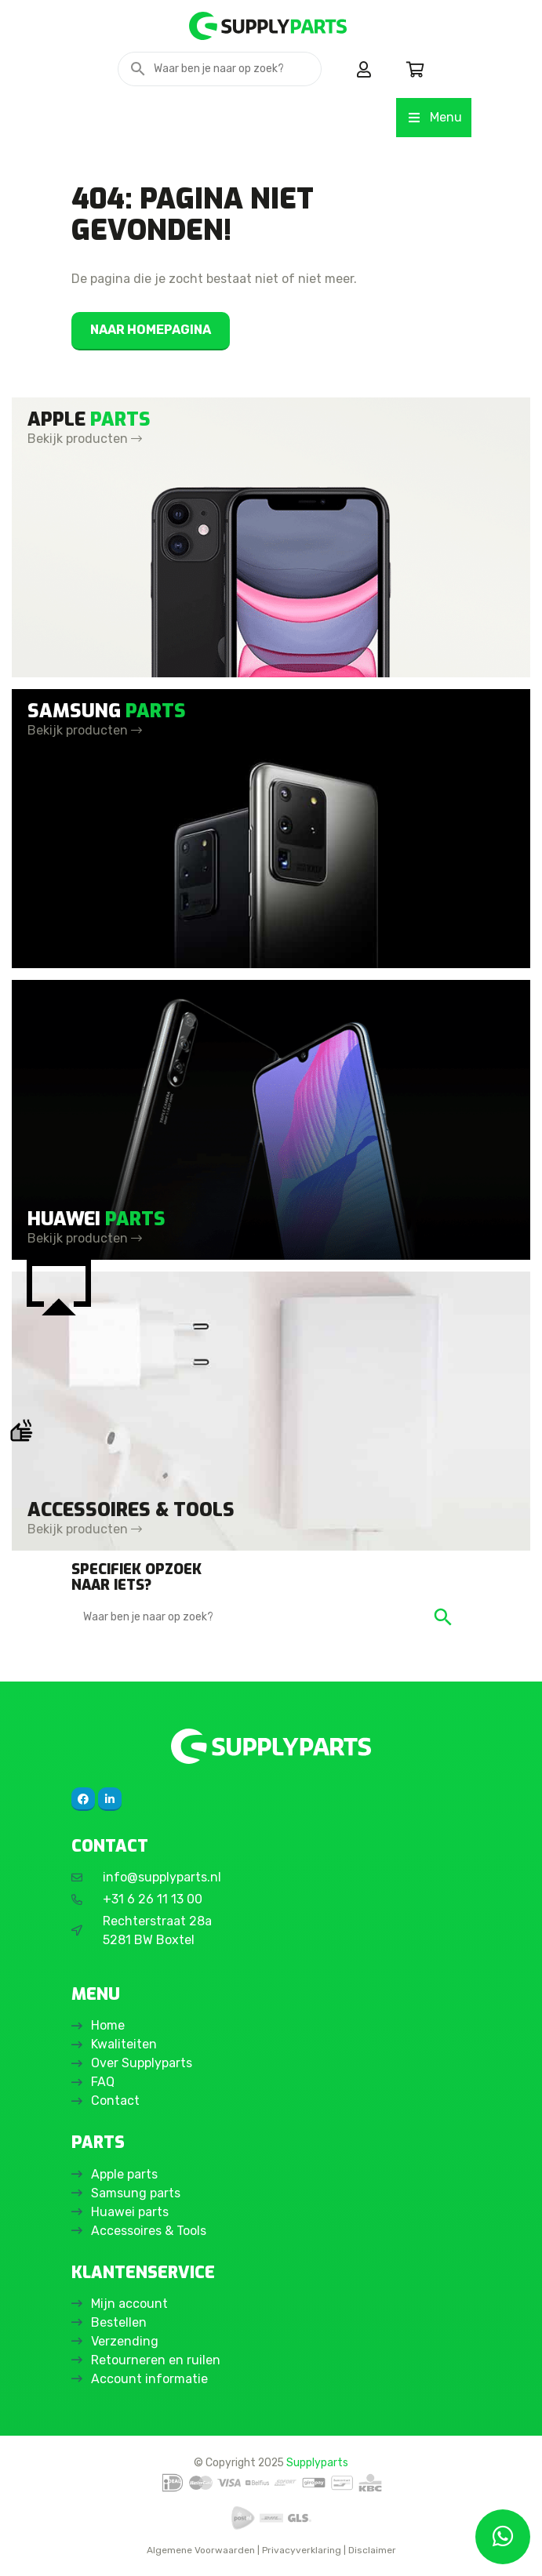  What do you see at coordinates (22, 1430) in the screenshot?
I see `hand dryer available in this location` at bounding box center [22, 1430].